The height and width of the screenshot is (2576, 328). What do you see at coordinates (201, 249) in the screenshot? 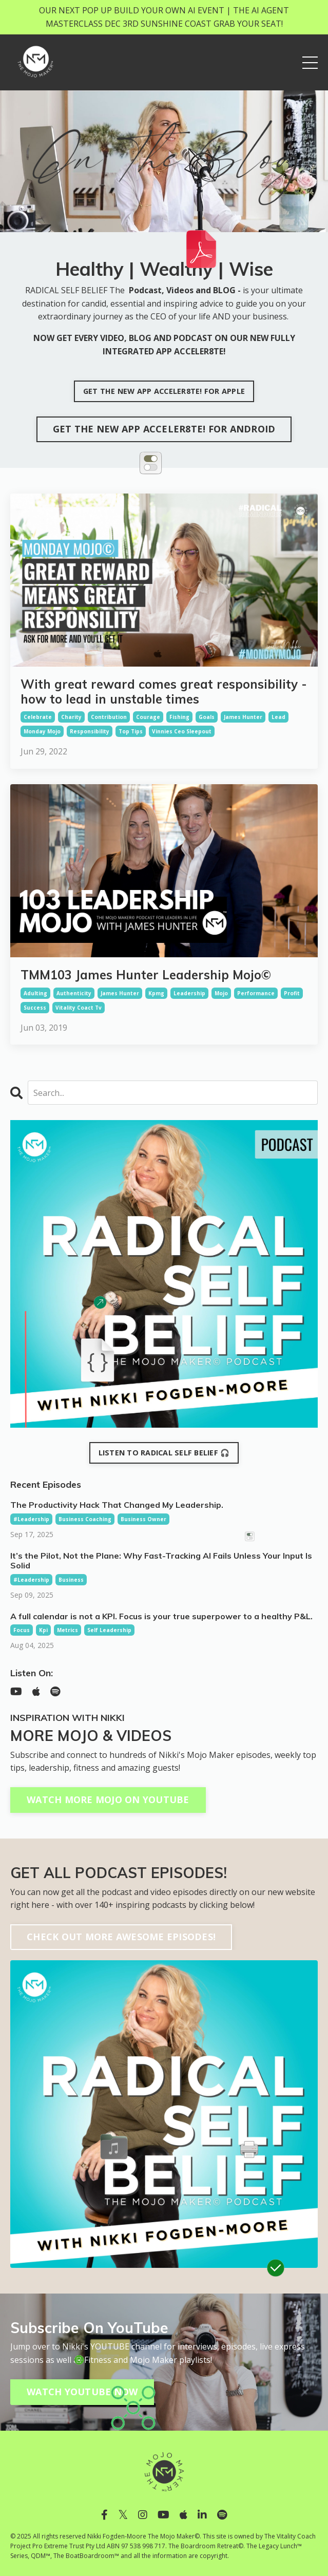
I see `a pdf document file` at bounding box center [201, 249].